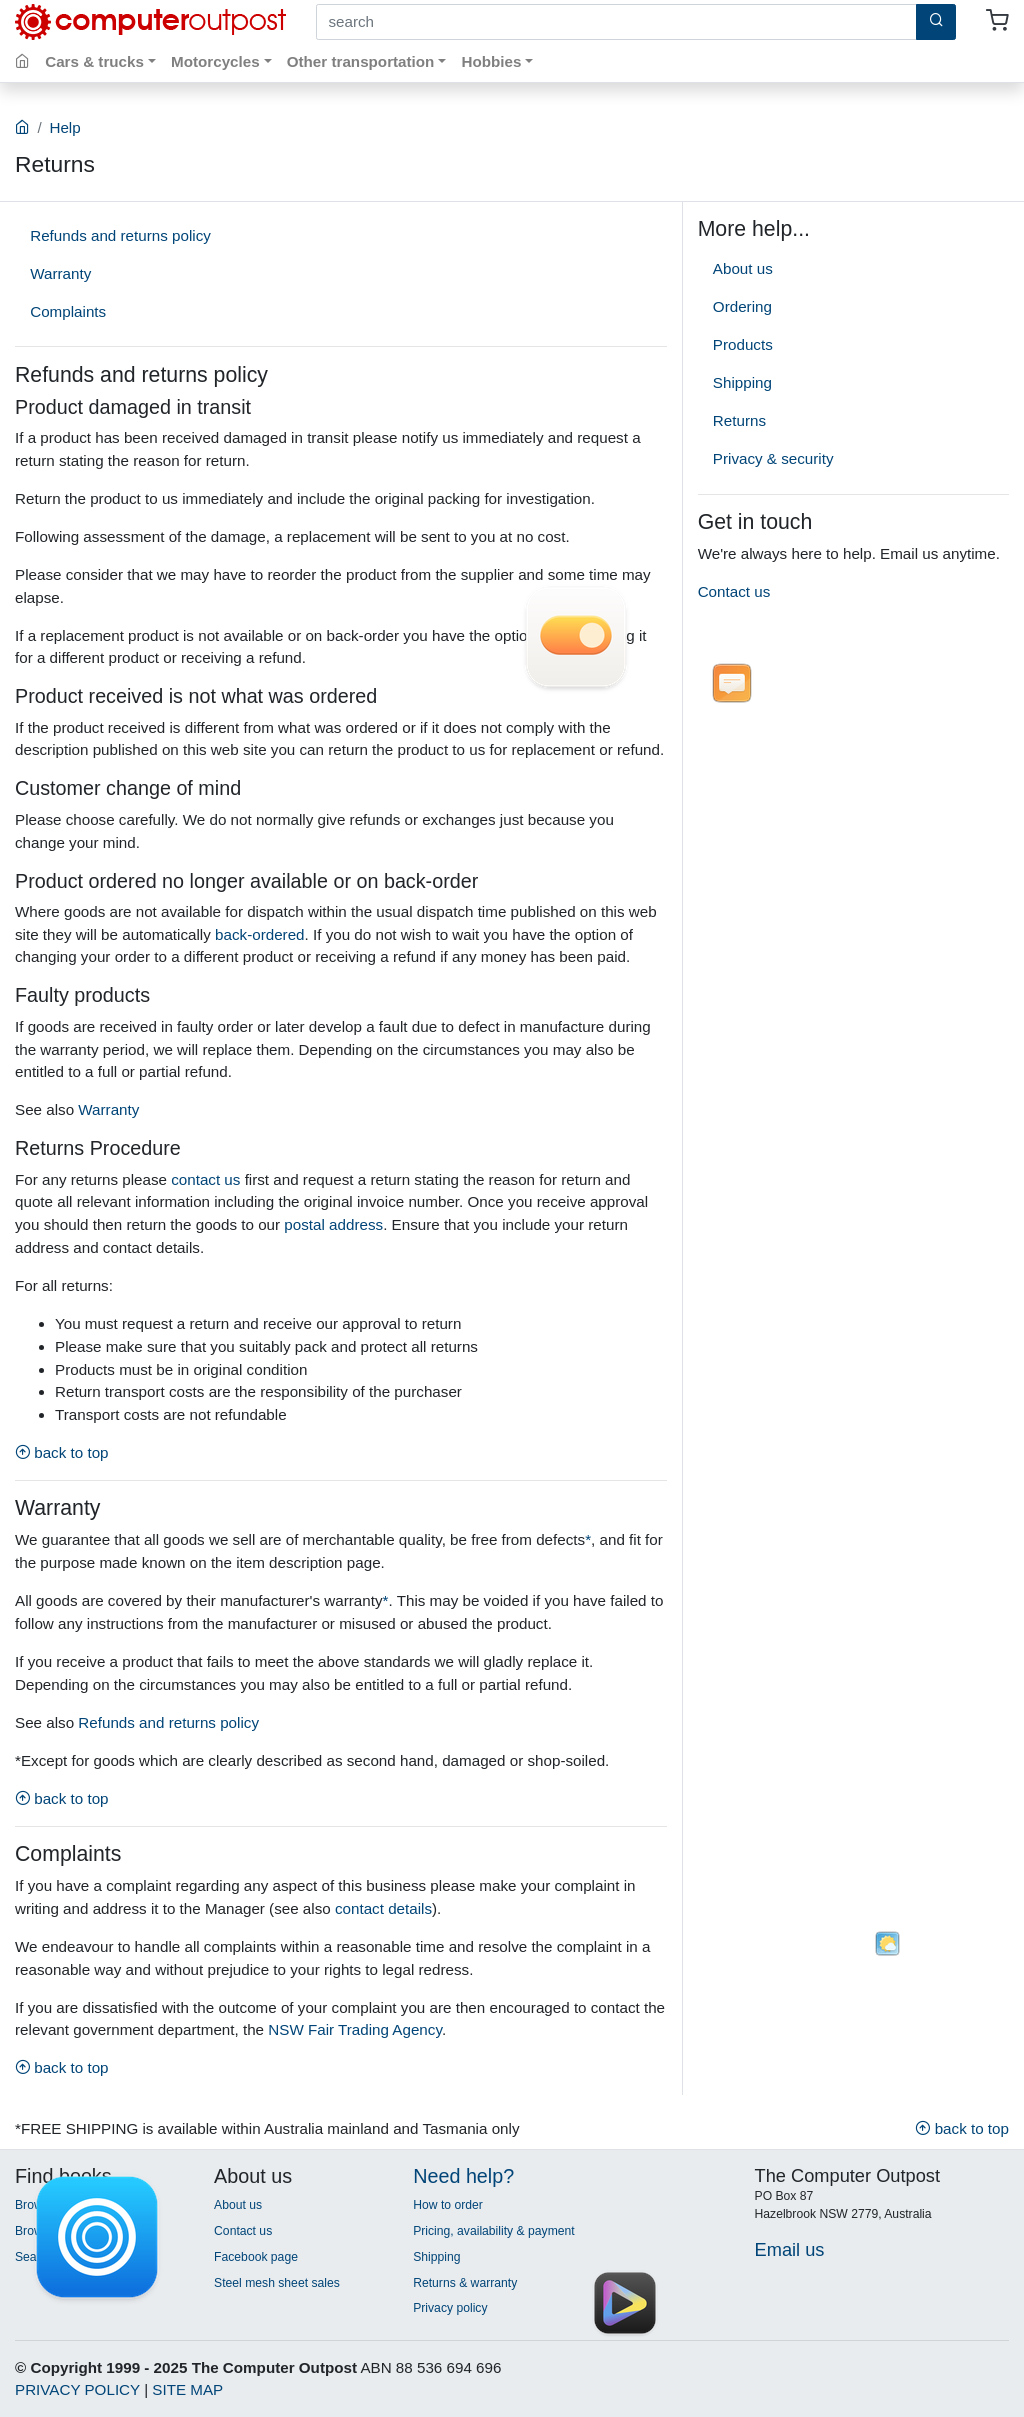 The width and height of the screenshot is (1024, 2417). I want to click on open system control center settings, so click(576, 637).